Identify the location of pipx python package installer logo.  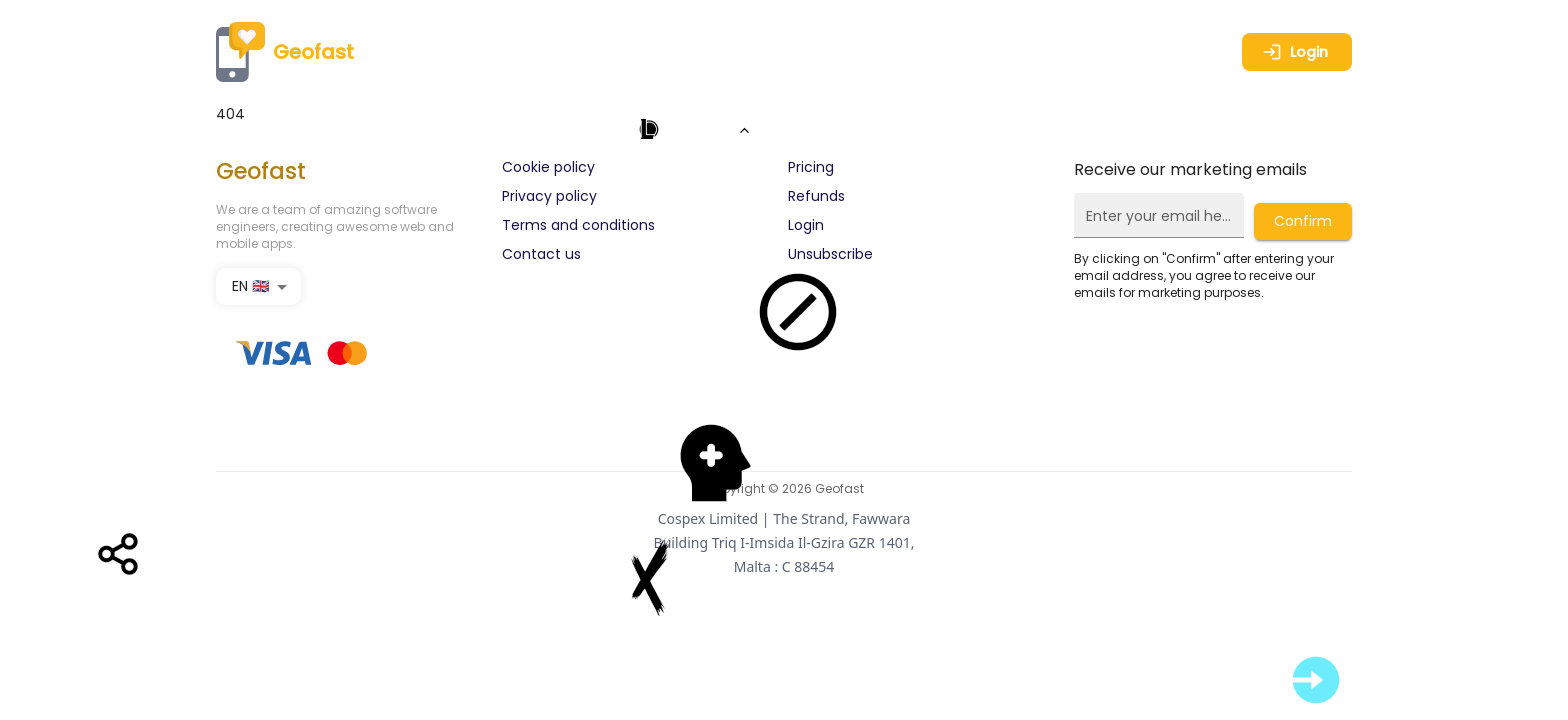
(651, 577).